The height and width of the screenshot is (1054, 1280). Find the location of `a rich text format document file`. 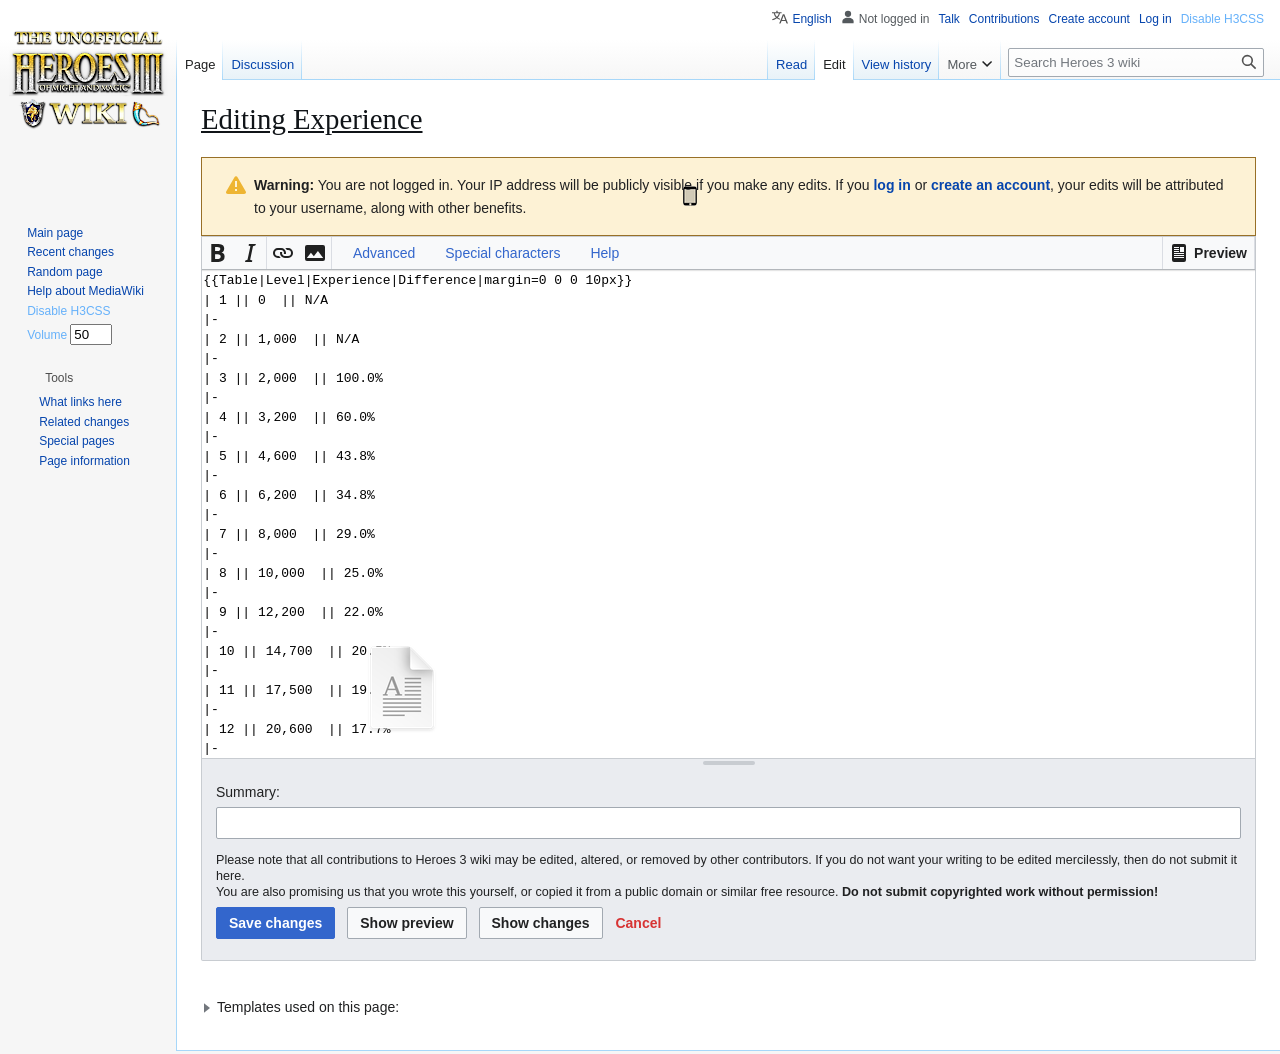

a rich text format document file is located at coordinates (402, 689).